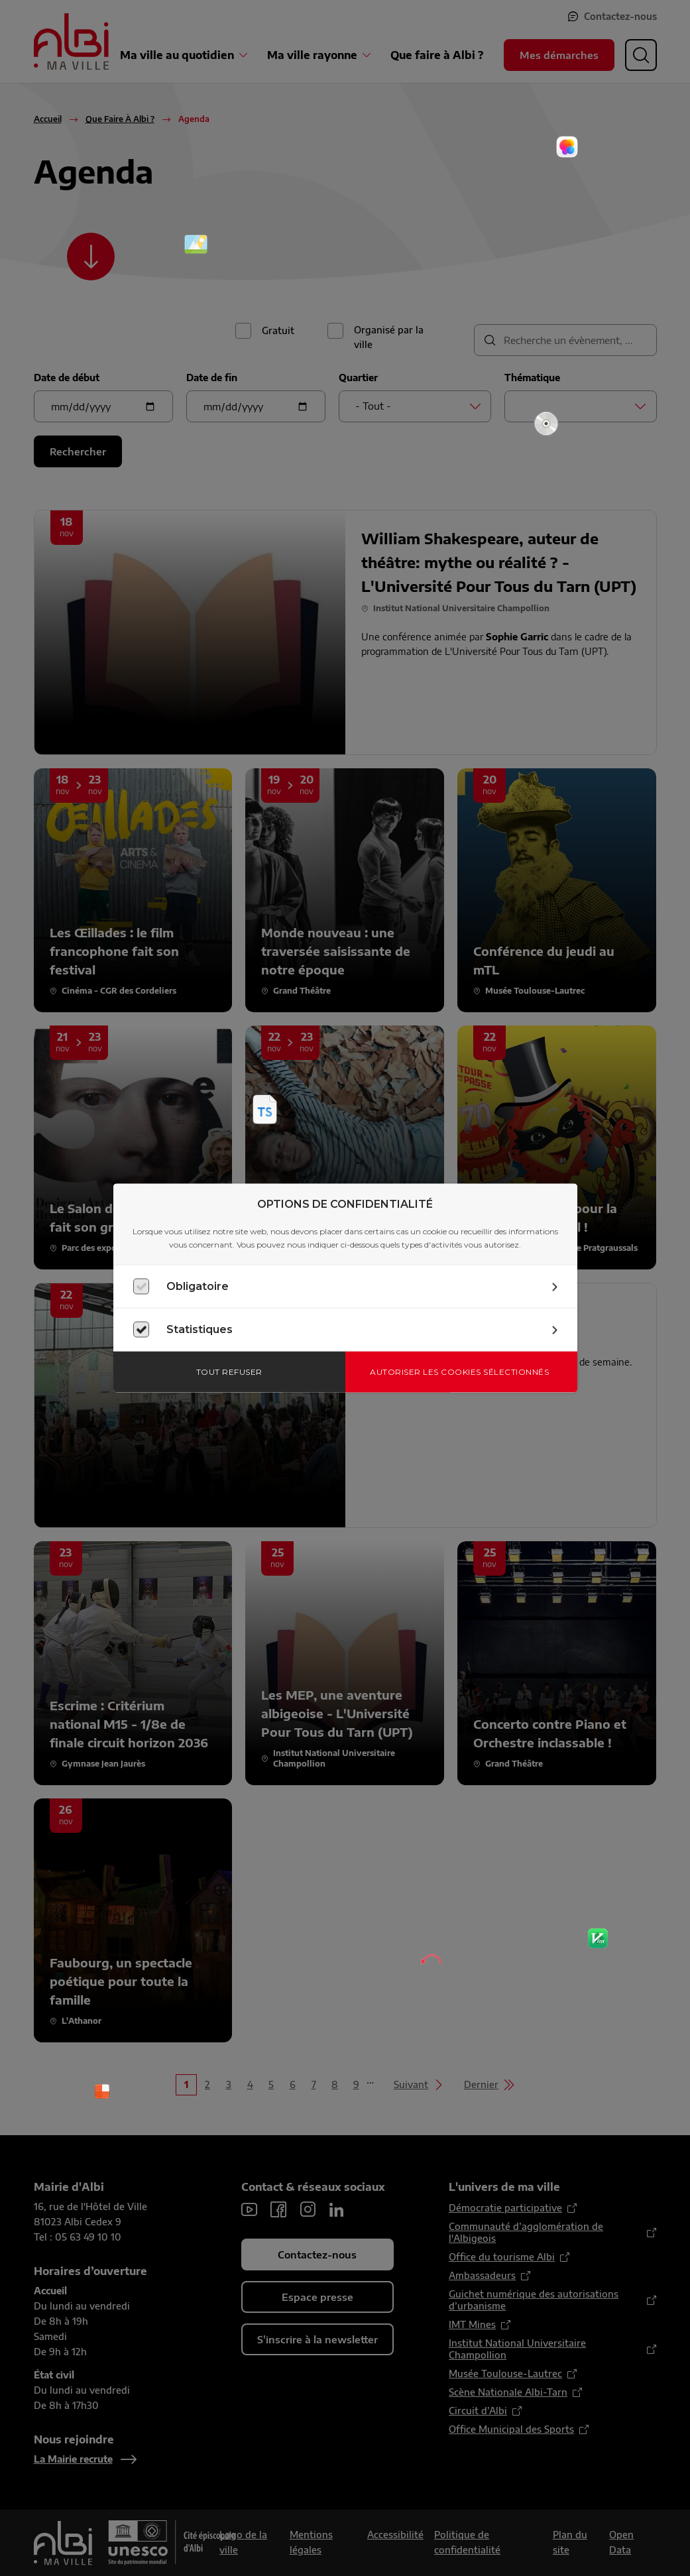 This screenshot has width=690, height=2576. I want to click on open photo management app, so click(196, 244).